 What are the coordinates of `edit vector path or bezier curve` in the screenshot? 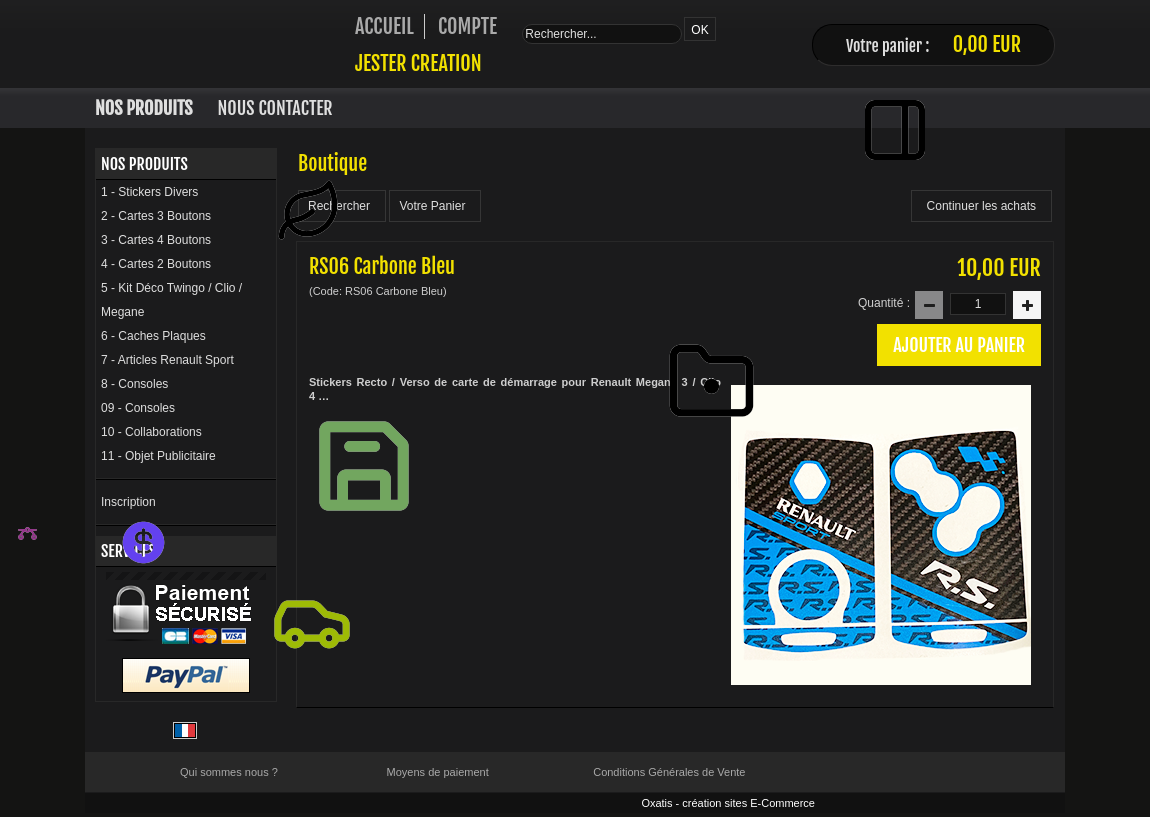 It's located at (27, 533).